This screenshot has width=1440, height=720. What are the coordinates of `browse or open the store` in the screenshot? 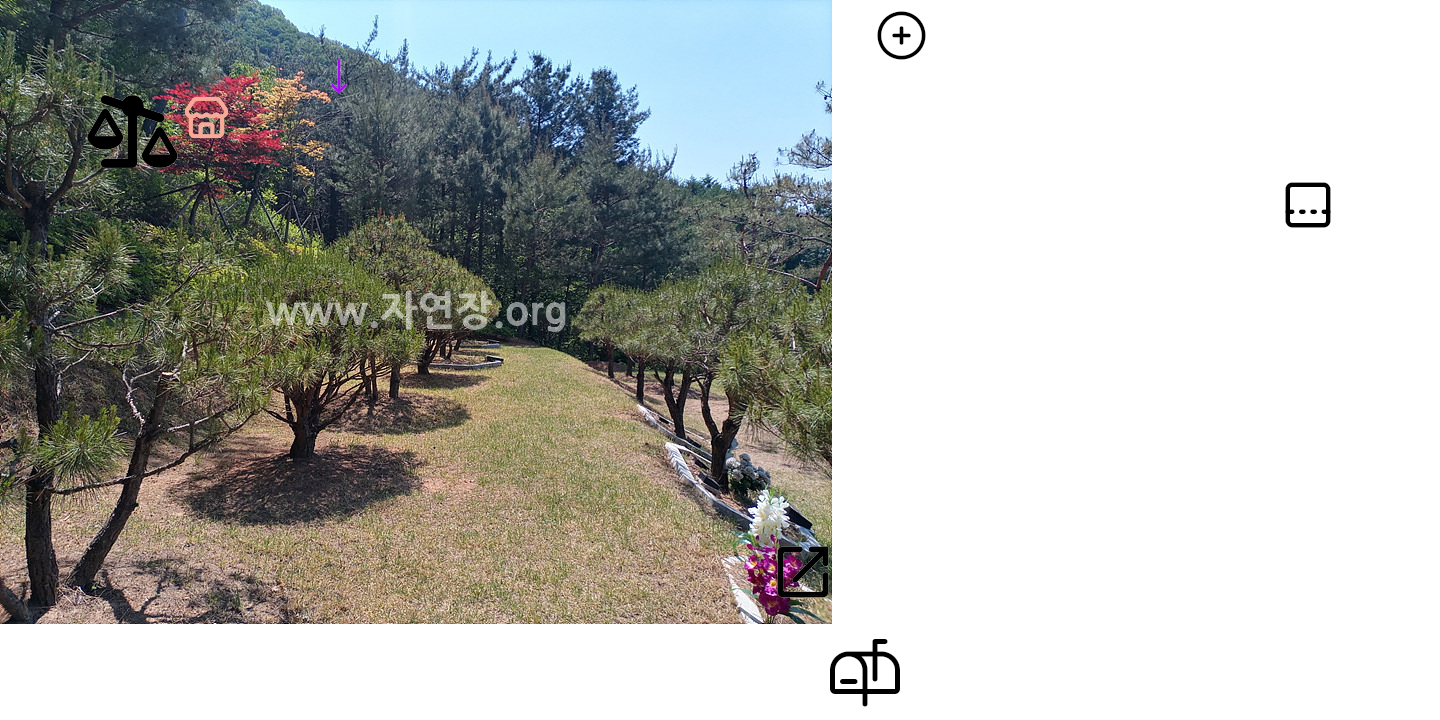 It's located at (206, 118).